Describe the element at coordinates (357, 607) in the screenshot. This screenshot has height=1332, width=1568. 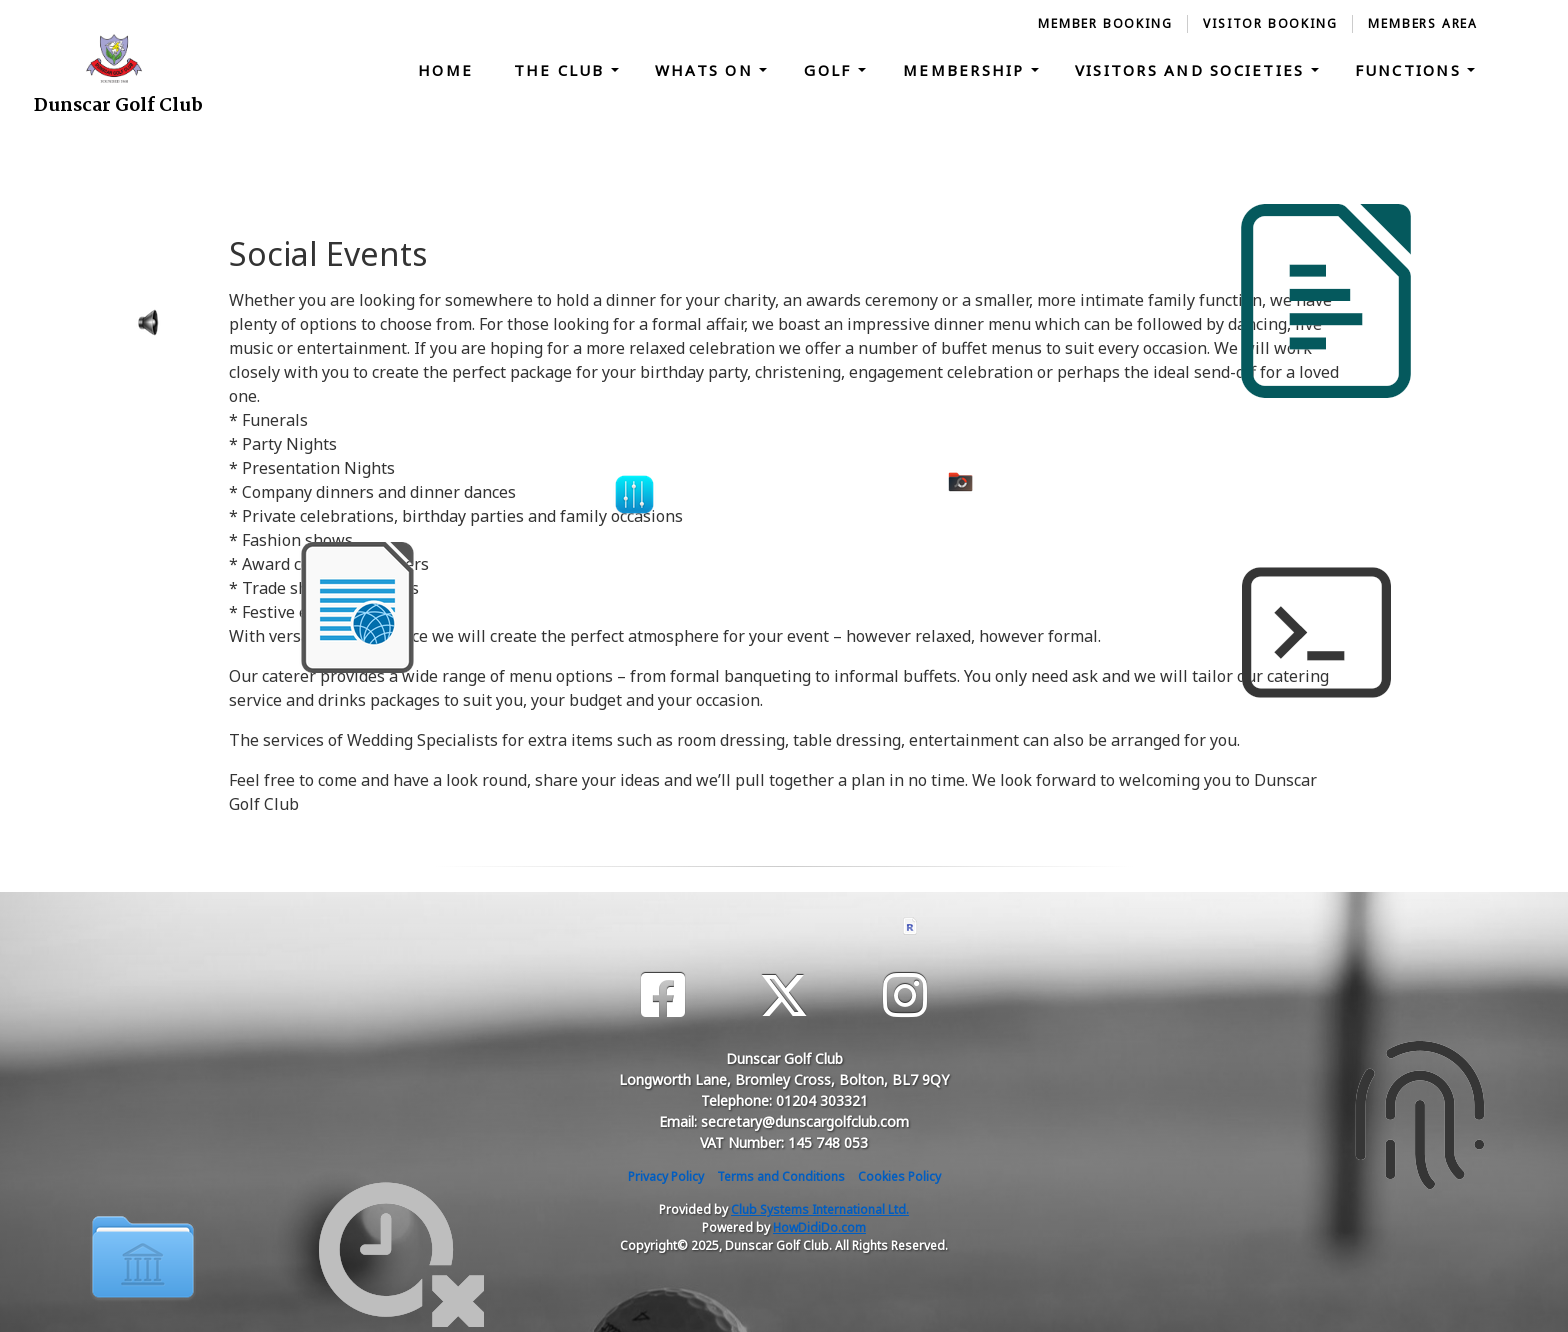
I see `a libreoffice web document file` at that location.